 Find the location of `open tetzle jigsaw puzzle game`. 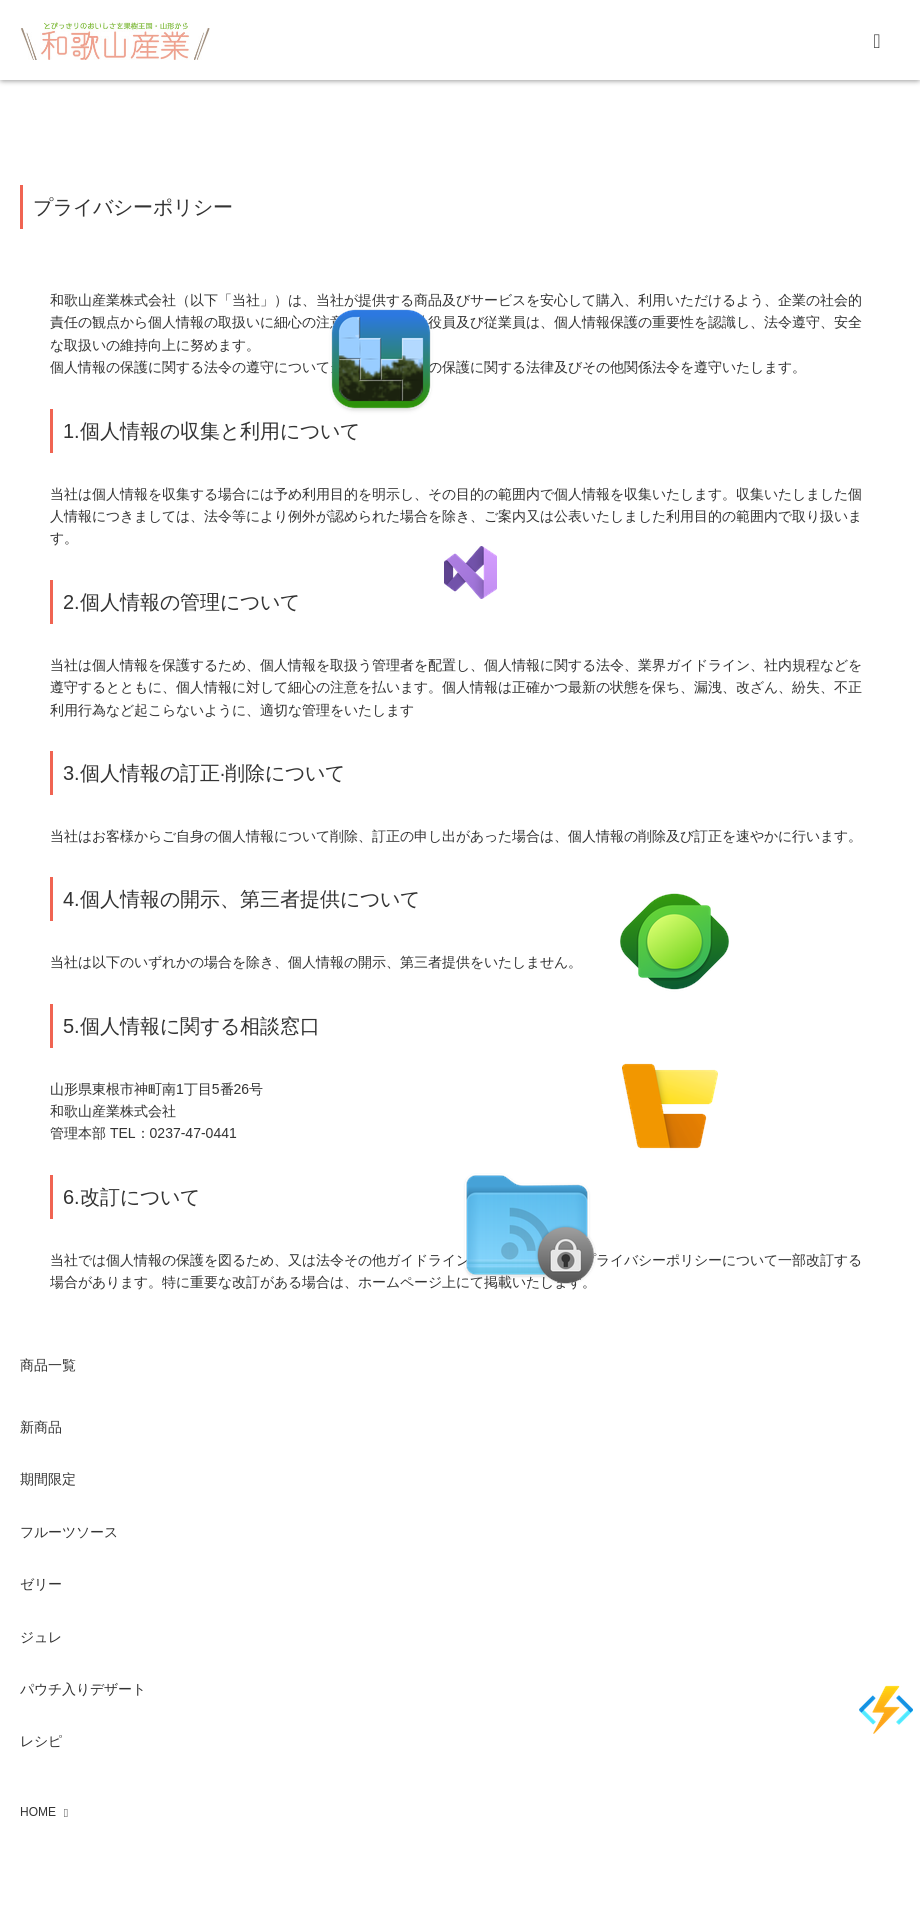

open tetzle jigsaw puzzle game is located at coordinates (381, 359).